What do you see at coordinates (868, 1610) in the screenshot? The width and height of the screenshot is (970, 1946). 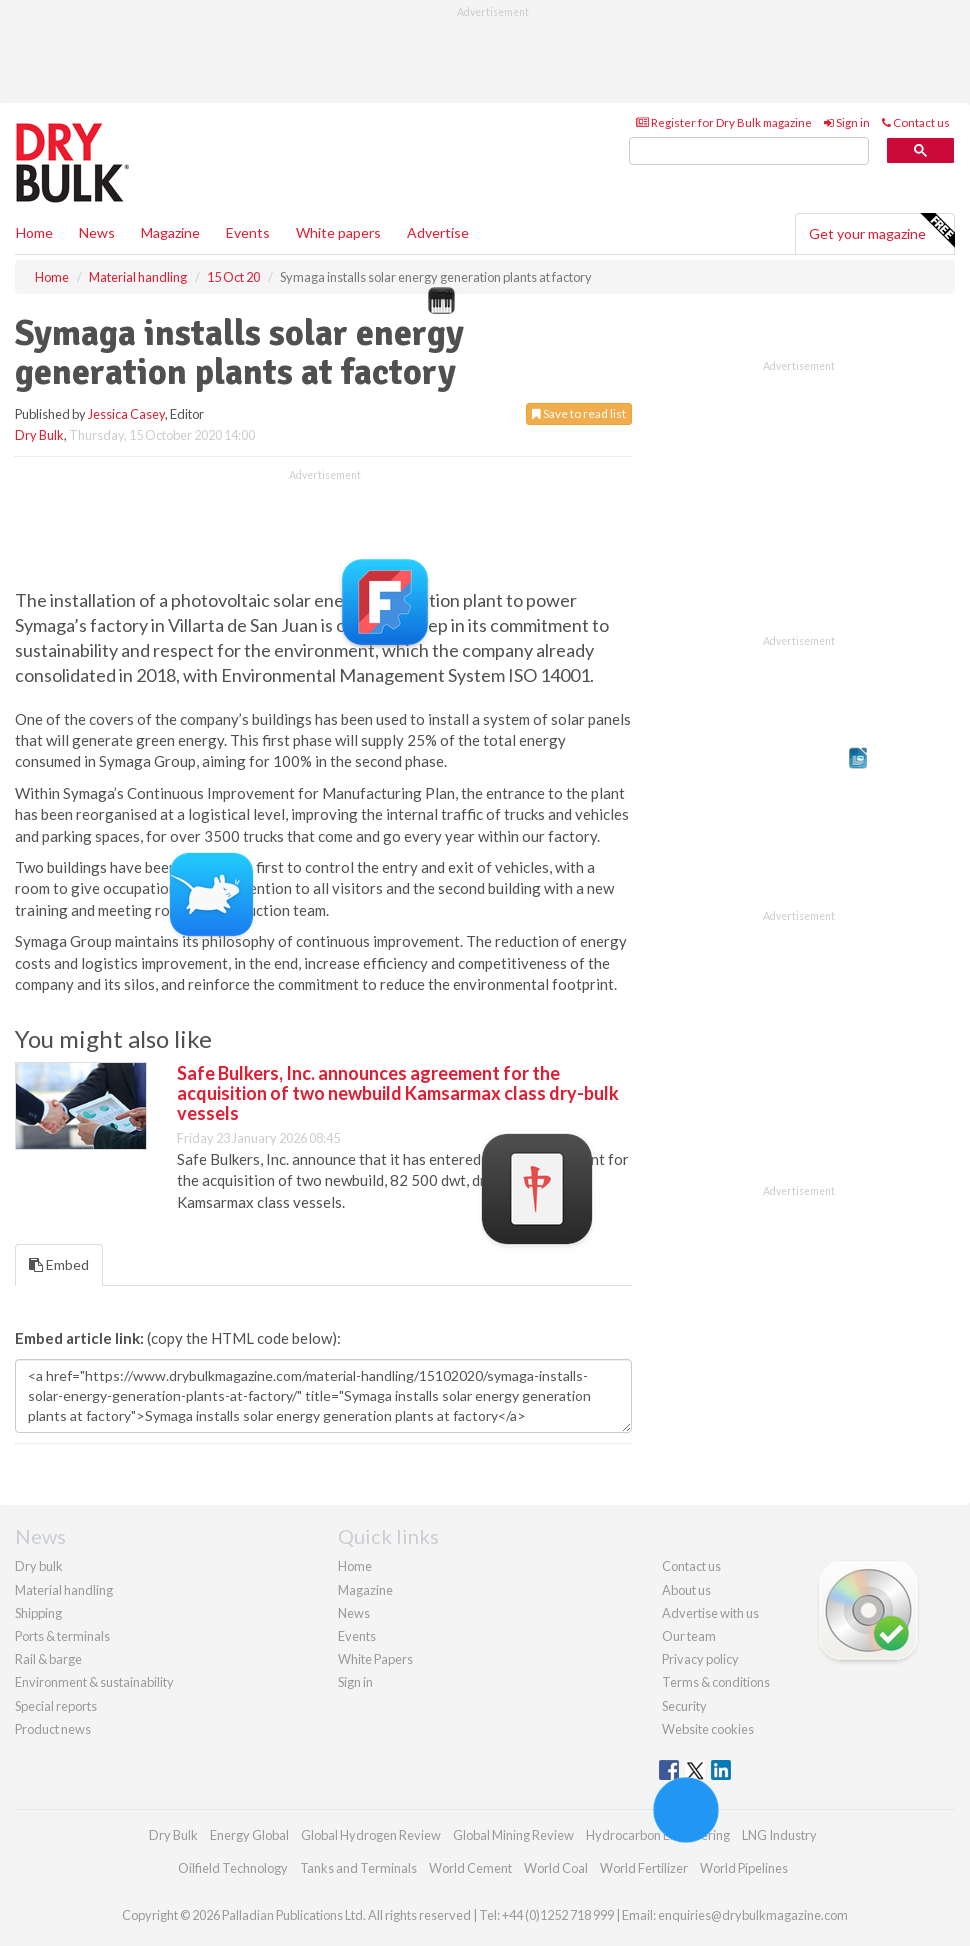 I see `optical drive verified and ready` at bounding box center [868, 1610].